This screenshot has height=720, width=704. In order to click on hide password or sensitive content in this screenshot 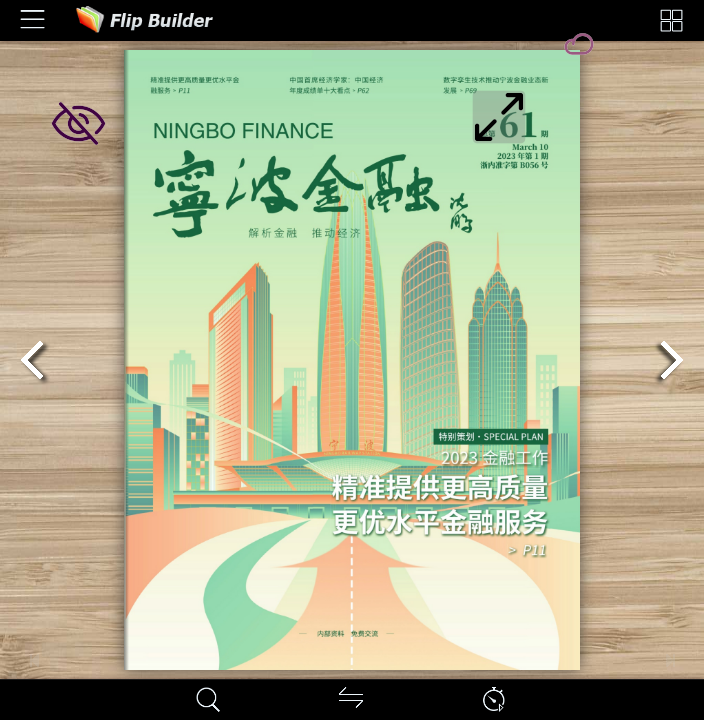, I will do `click(78, 123)`.